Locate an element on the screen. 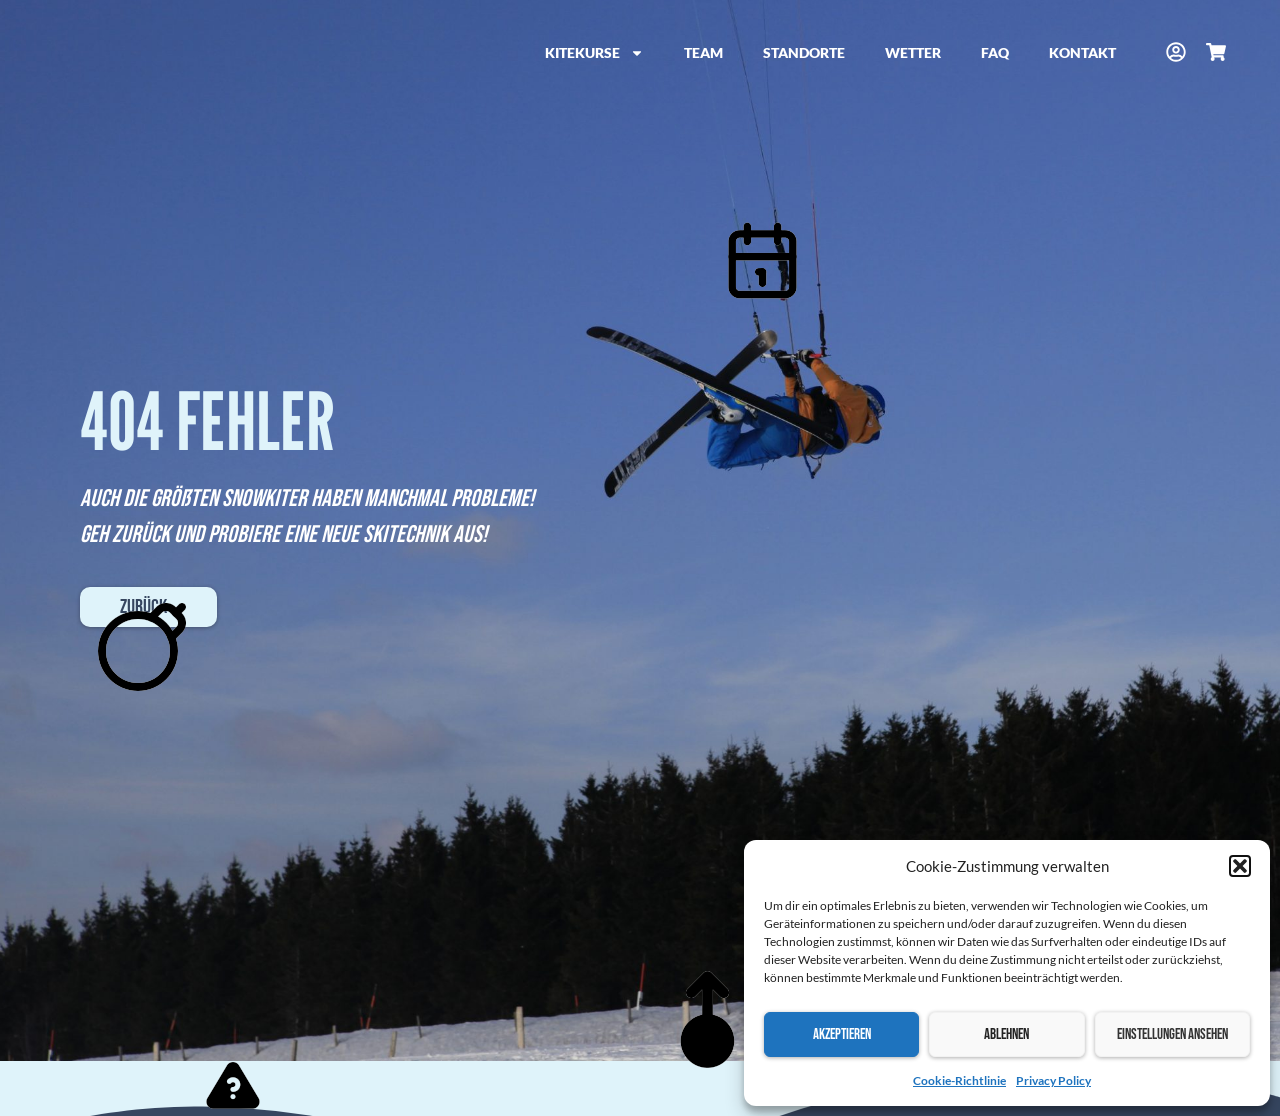  indicates a warning or caution that requires attention is located at coordinates (233, 1087).